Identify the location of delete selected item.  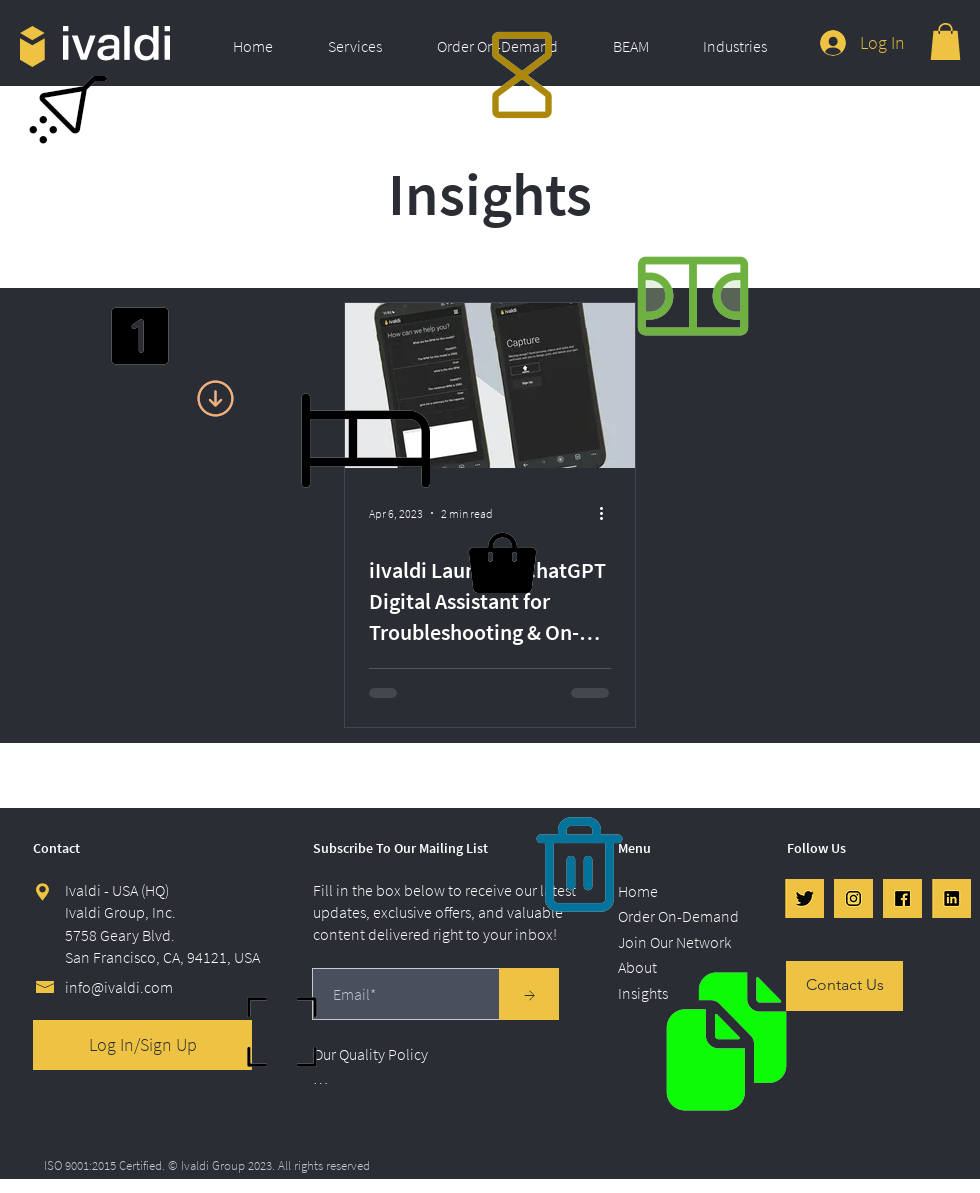
(579, 864).